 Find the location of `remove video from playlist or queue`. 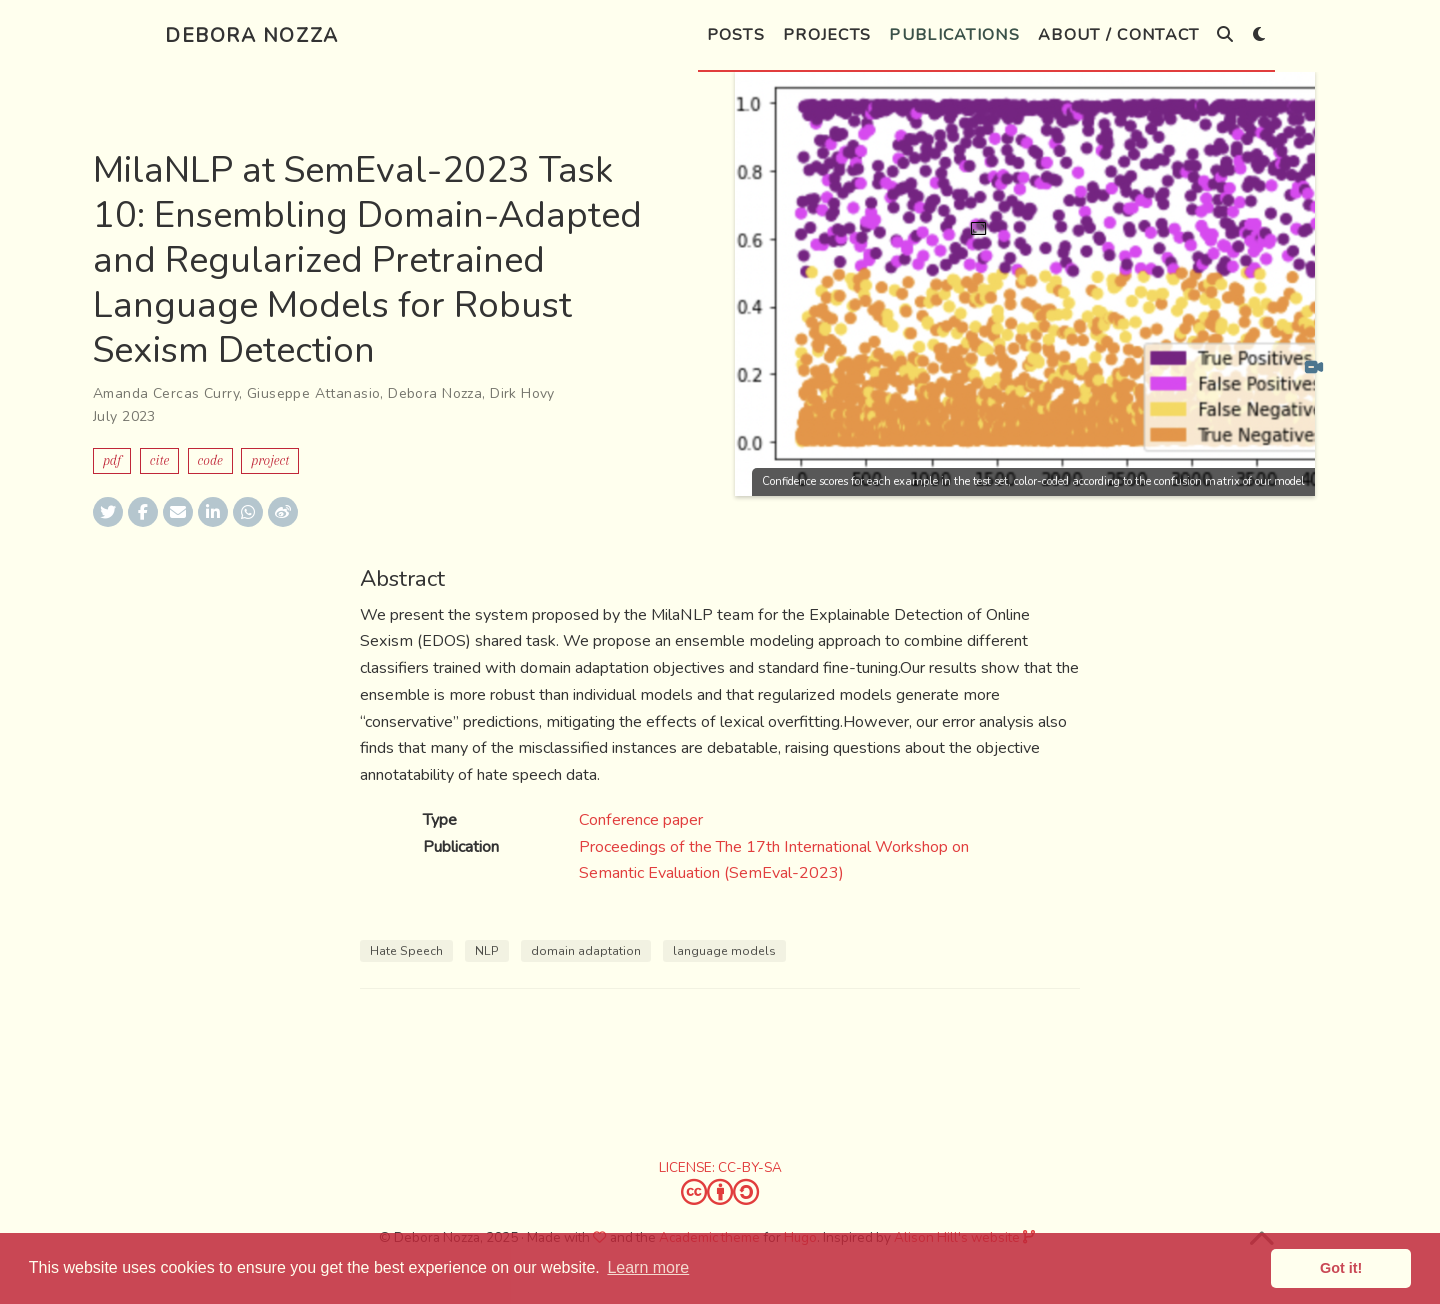

remove video from playlist or queue is located at coordinates (1314, 367).